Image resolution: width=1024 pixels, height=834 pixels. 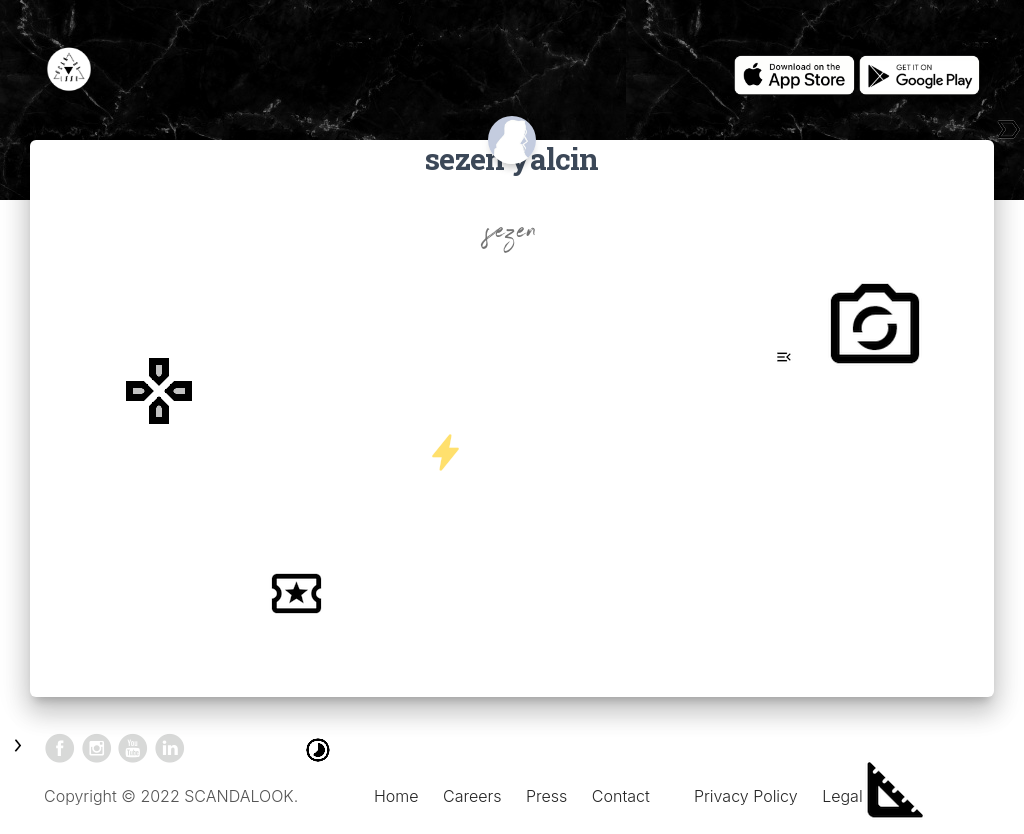 What do you see at coordinates (318, 750) in the screenshot?
I see `enable timelapse recording mode` at bounding box center [318, 750].